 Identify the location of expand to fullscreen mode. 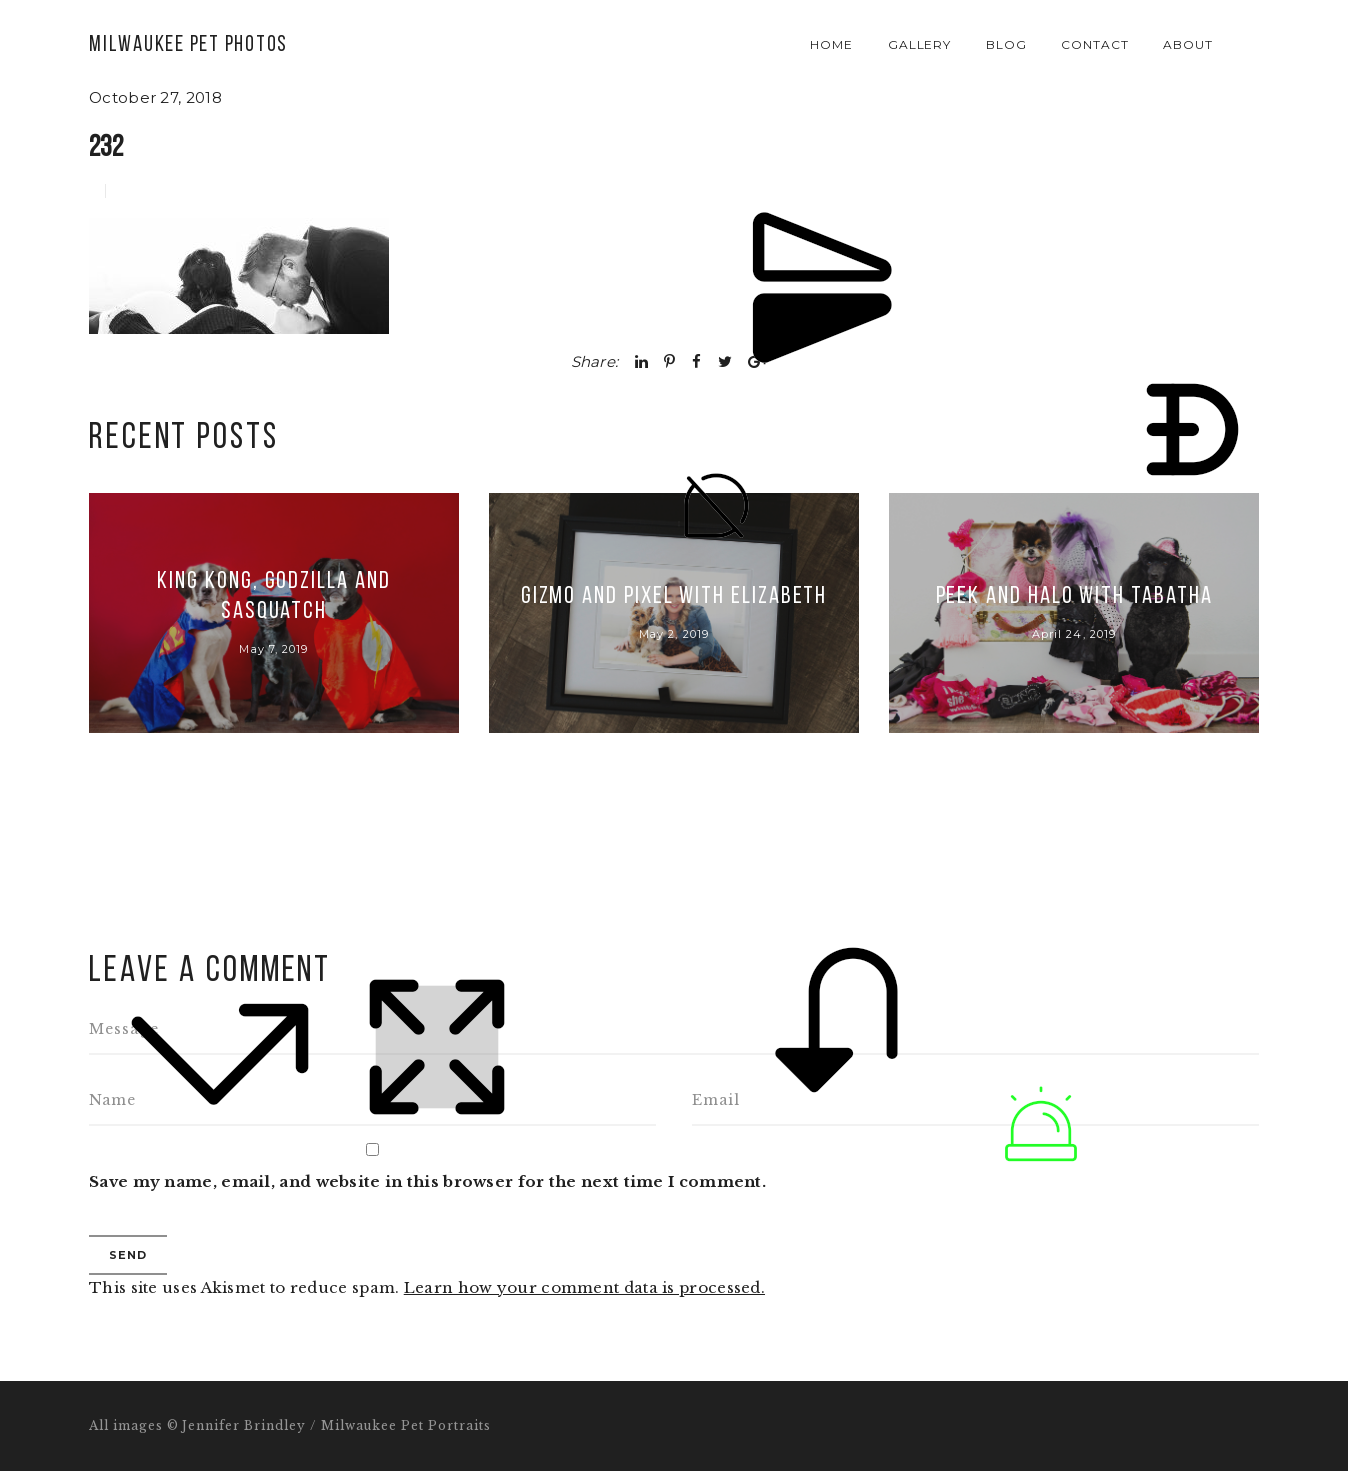
(437, 1047).